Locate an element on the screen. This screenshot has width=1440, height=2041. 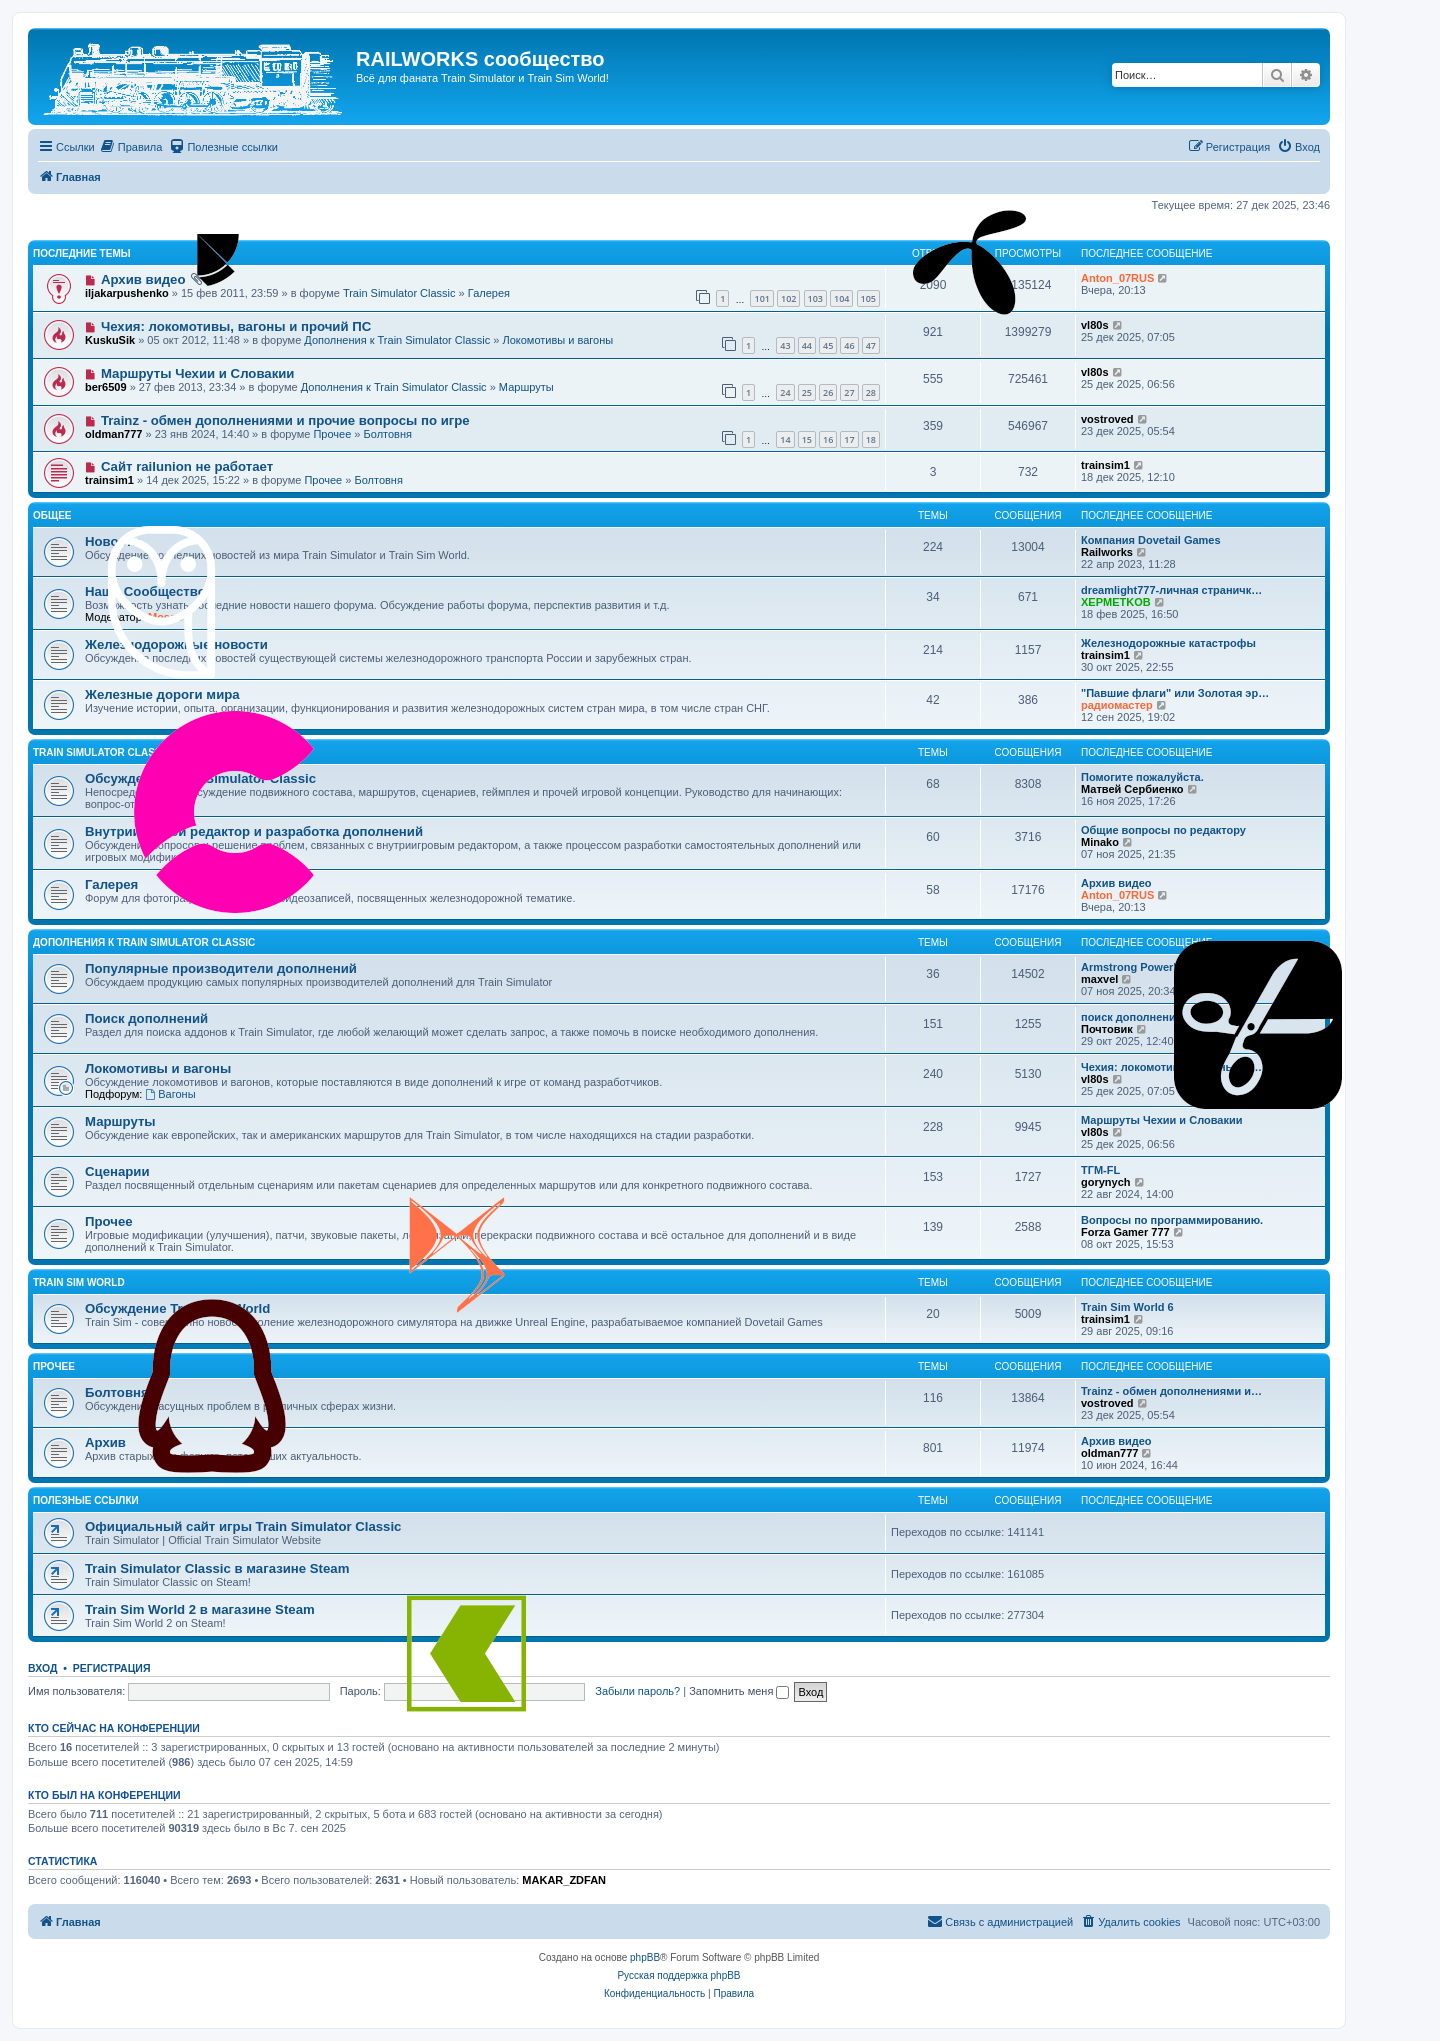
thurgauer kantonalbank logo is located at coordinates (466, 1653).